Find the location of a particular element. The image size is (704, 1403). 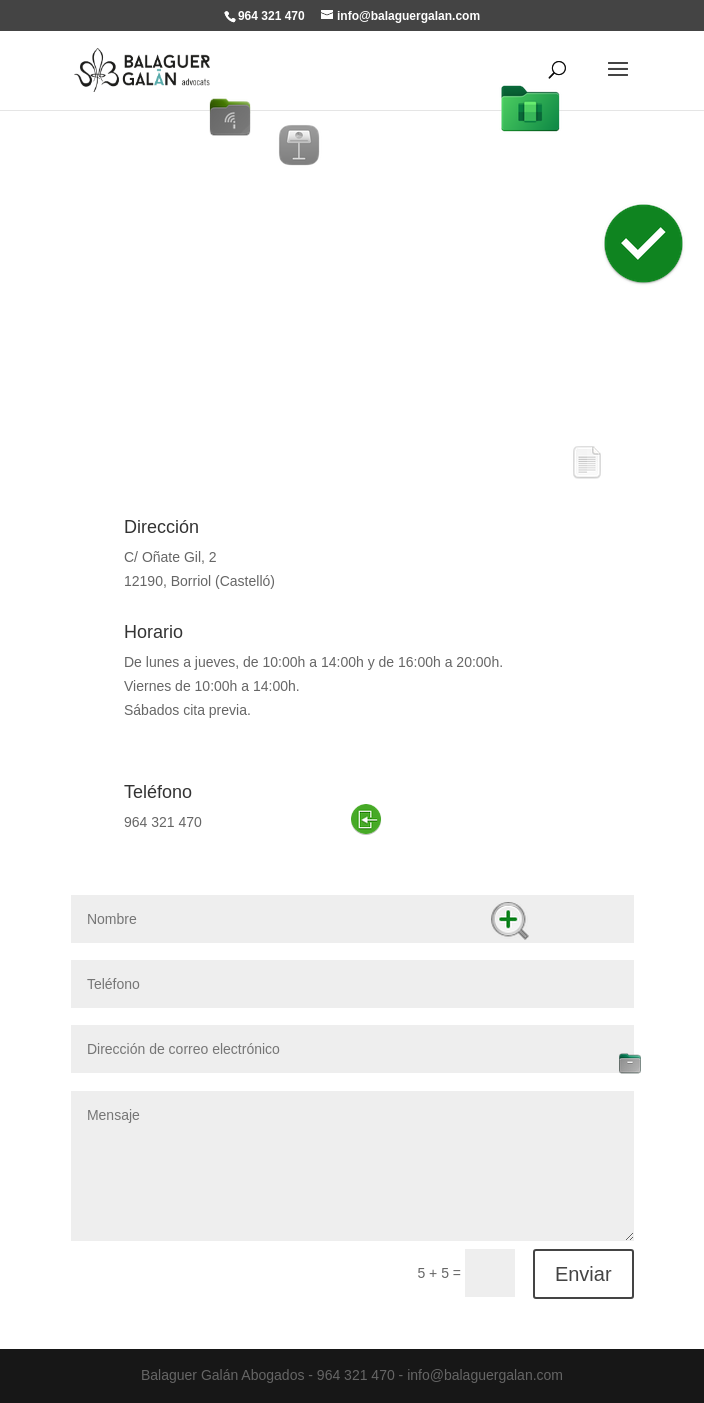

zoom in on the current view is located at coordinates (510, 921).